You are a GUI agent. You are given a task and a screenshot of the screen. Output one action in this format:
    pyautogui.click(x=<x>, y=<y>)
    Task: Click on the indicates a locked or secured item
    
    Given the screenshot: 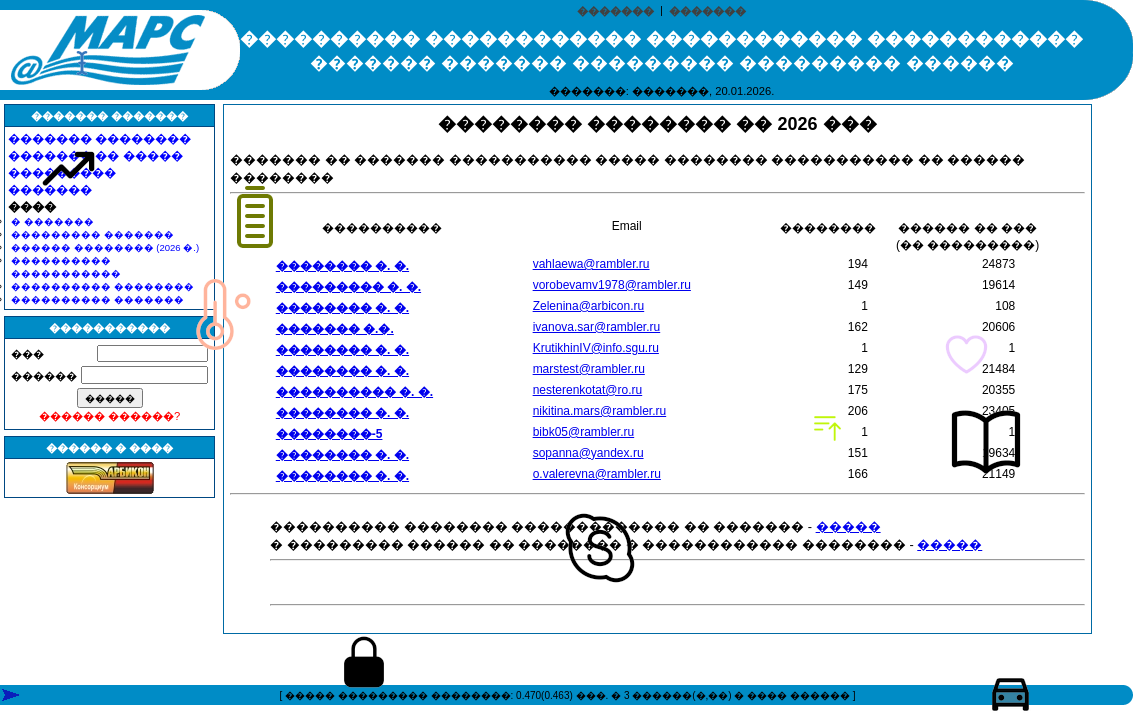 What is the action you would take?
    pyautogui.click(x=364, y=662)
    